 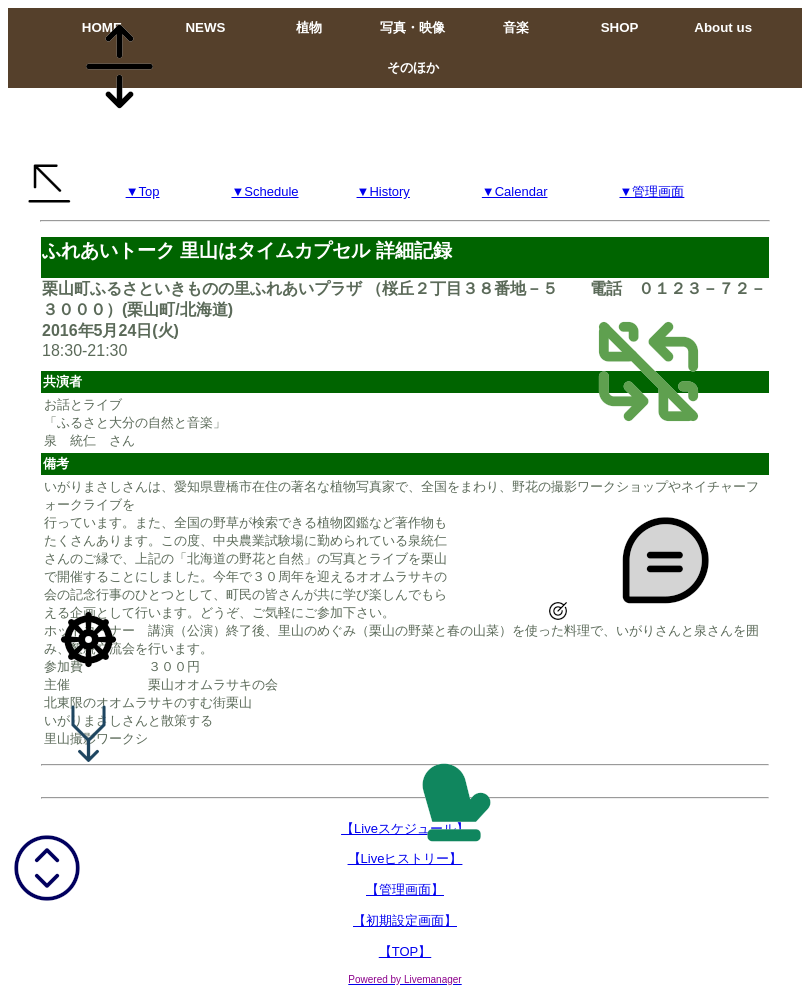 I want to click on indicates cold weather or winter conditions, so click(x=456, y=802).